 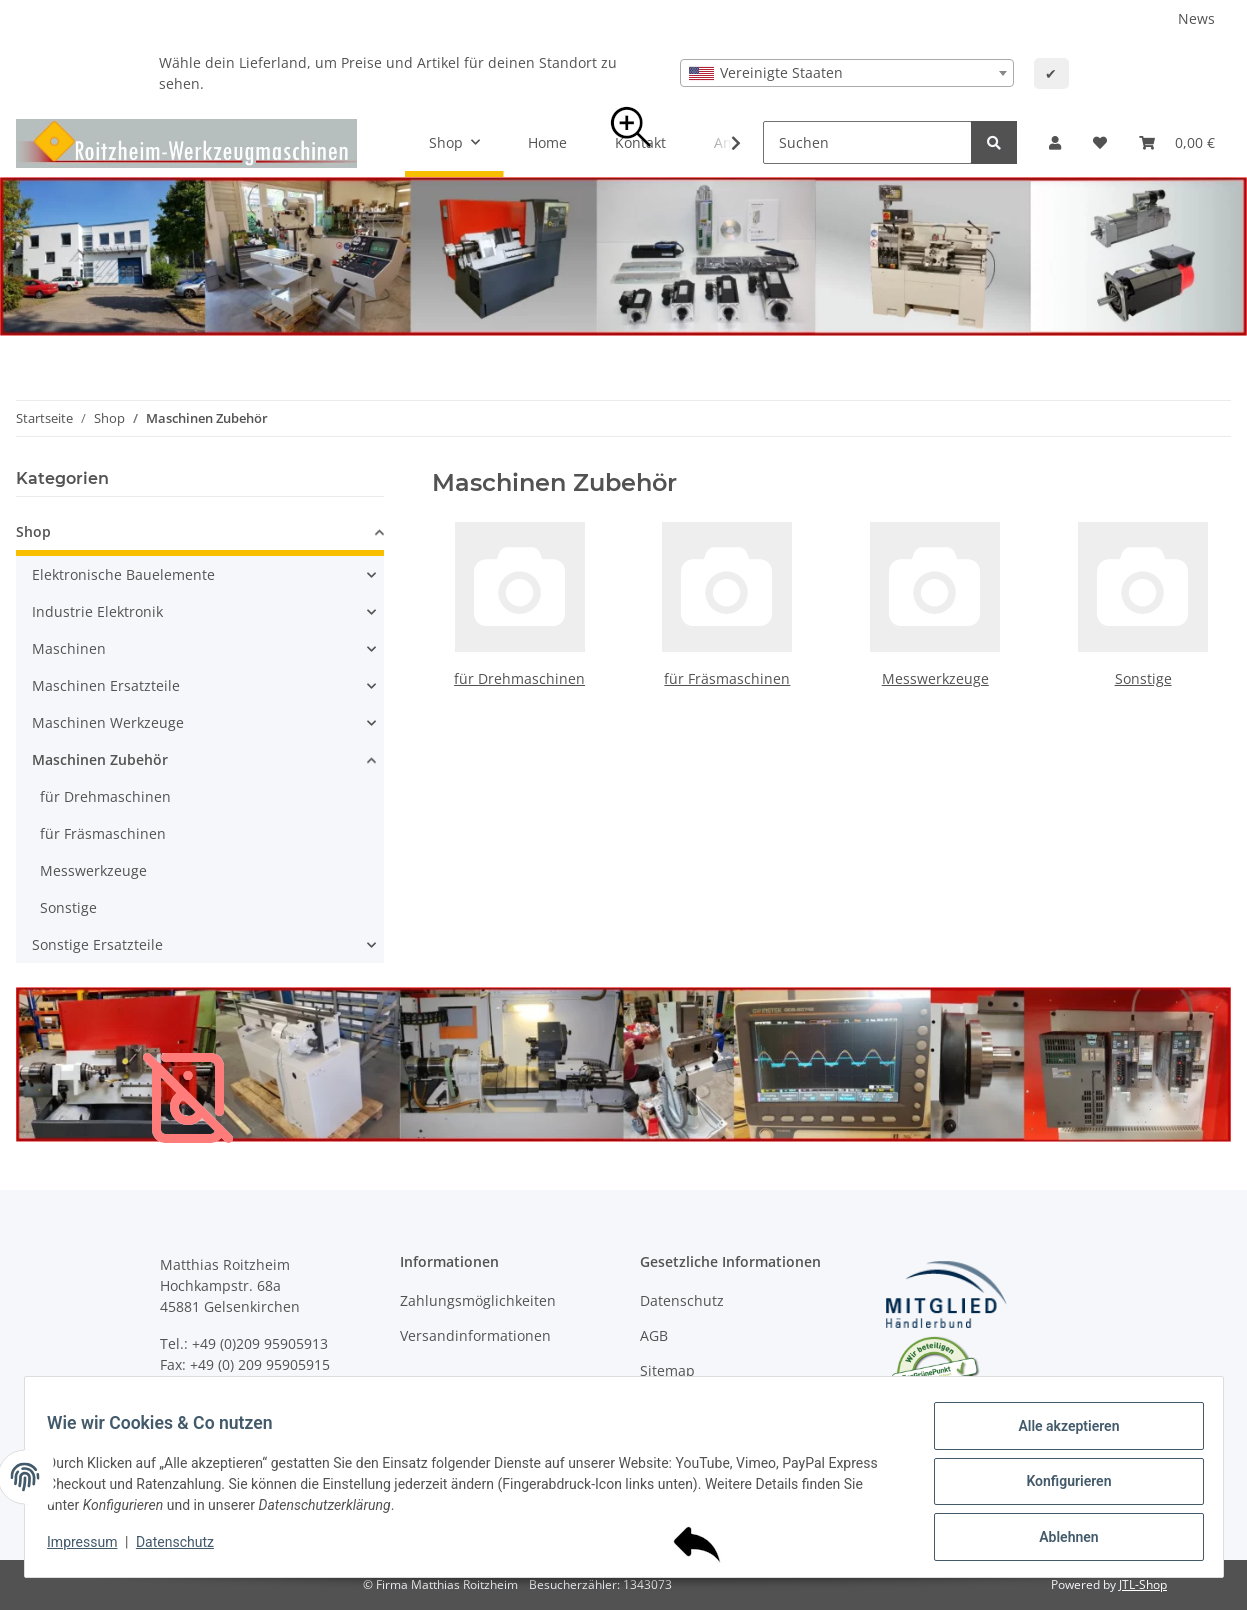 I want to click on zoom in on the current view, so click(x=631, y=127).